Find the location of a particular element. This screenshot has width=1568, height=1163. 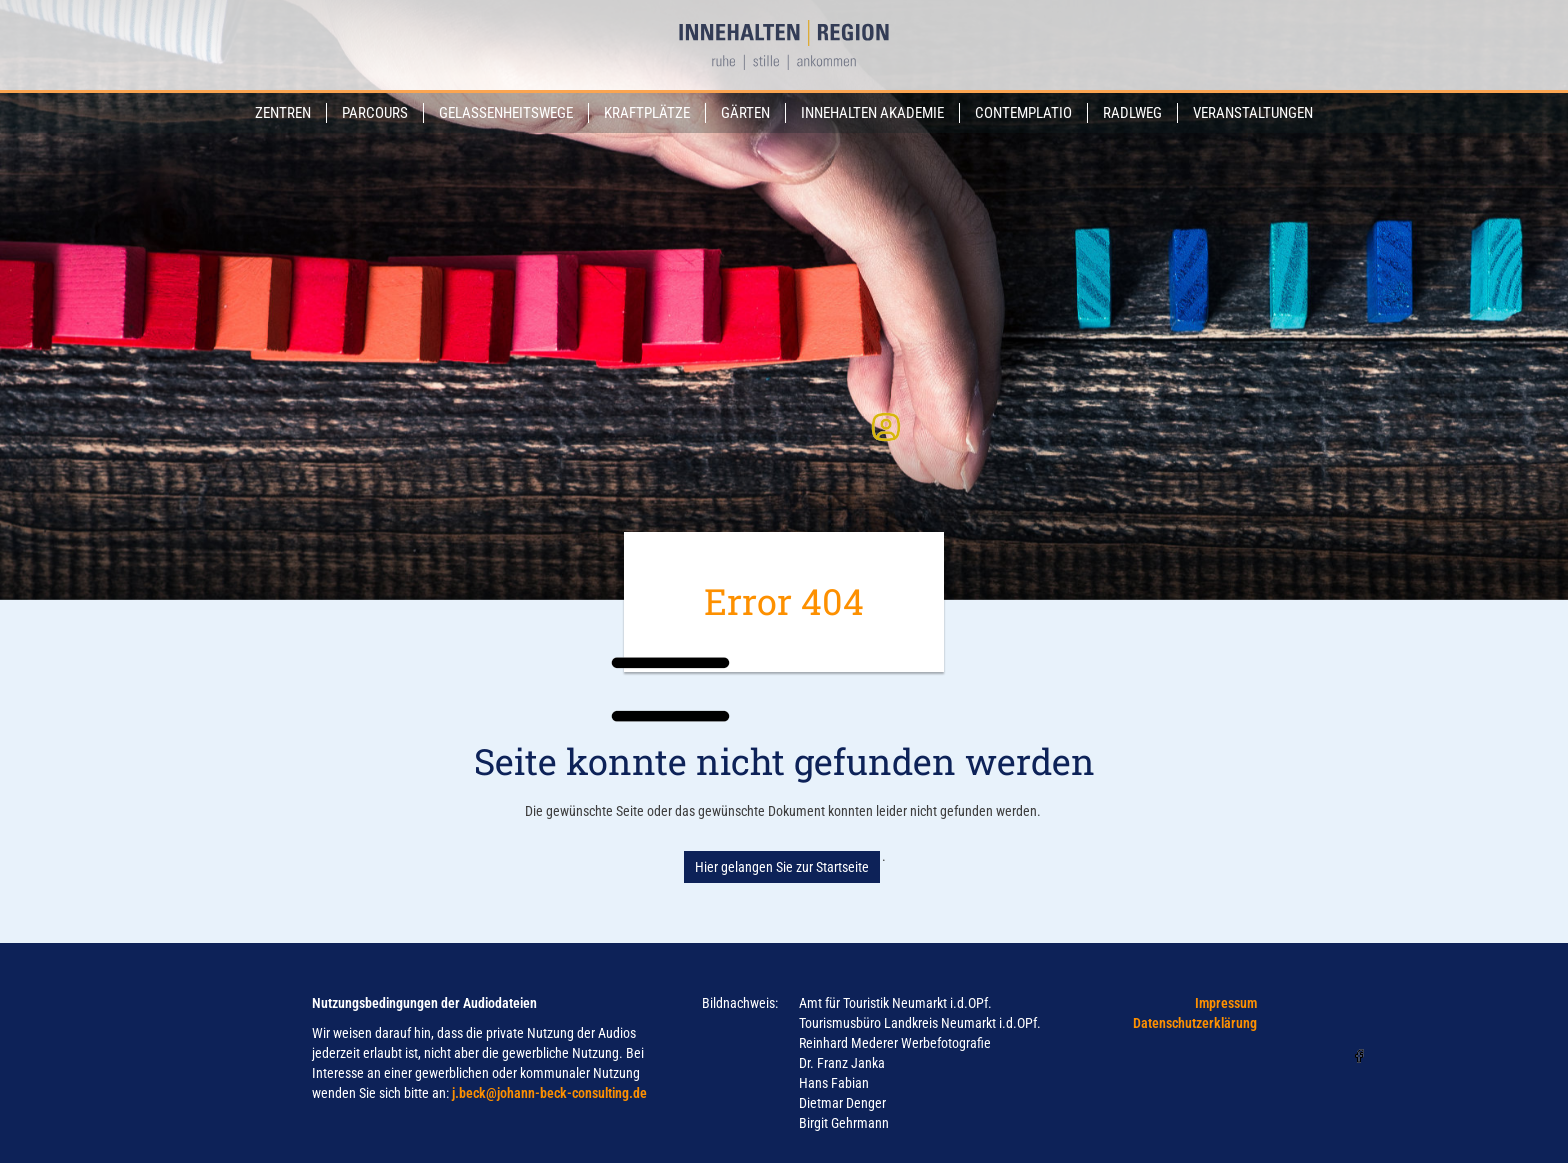

connect with Facebook is located at coordinates (1359, 1056).